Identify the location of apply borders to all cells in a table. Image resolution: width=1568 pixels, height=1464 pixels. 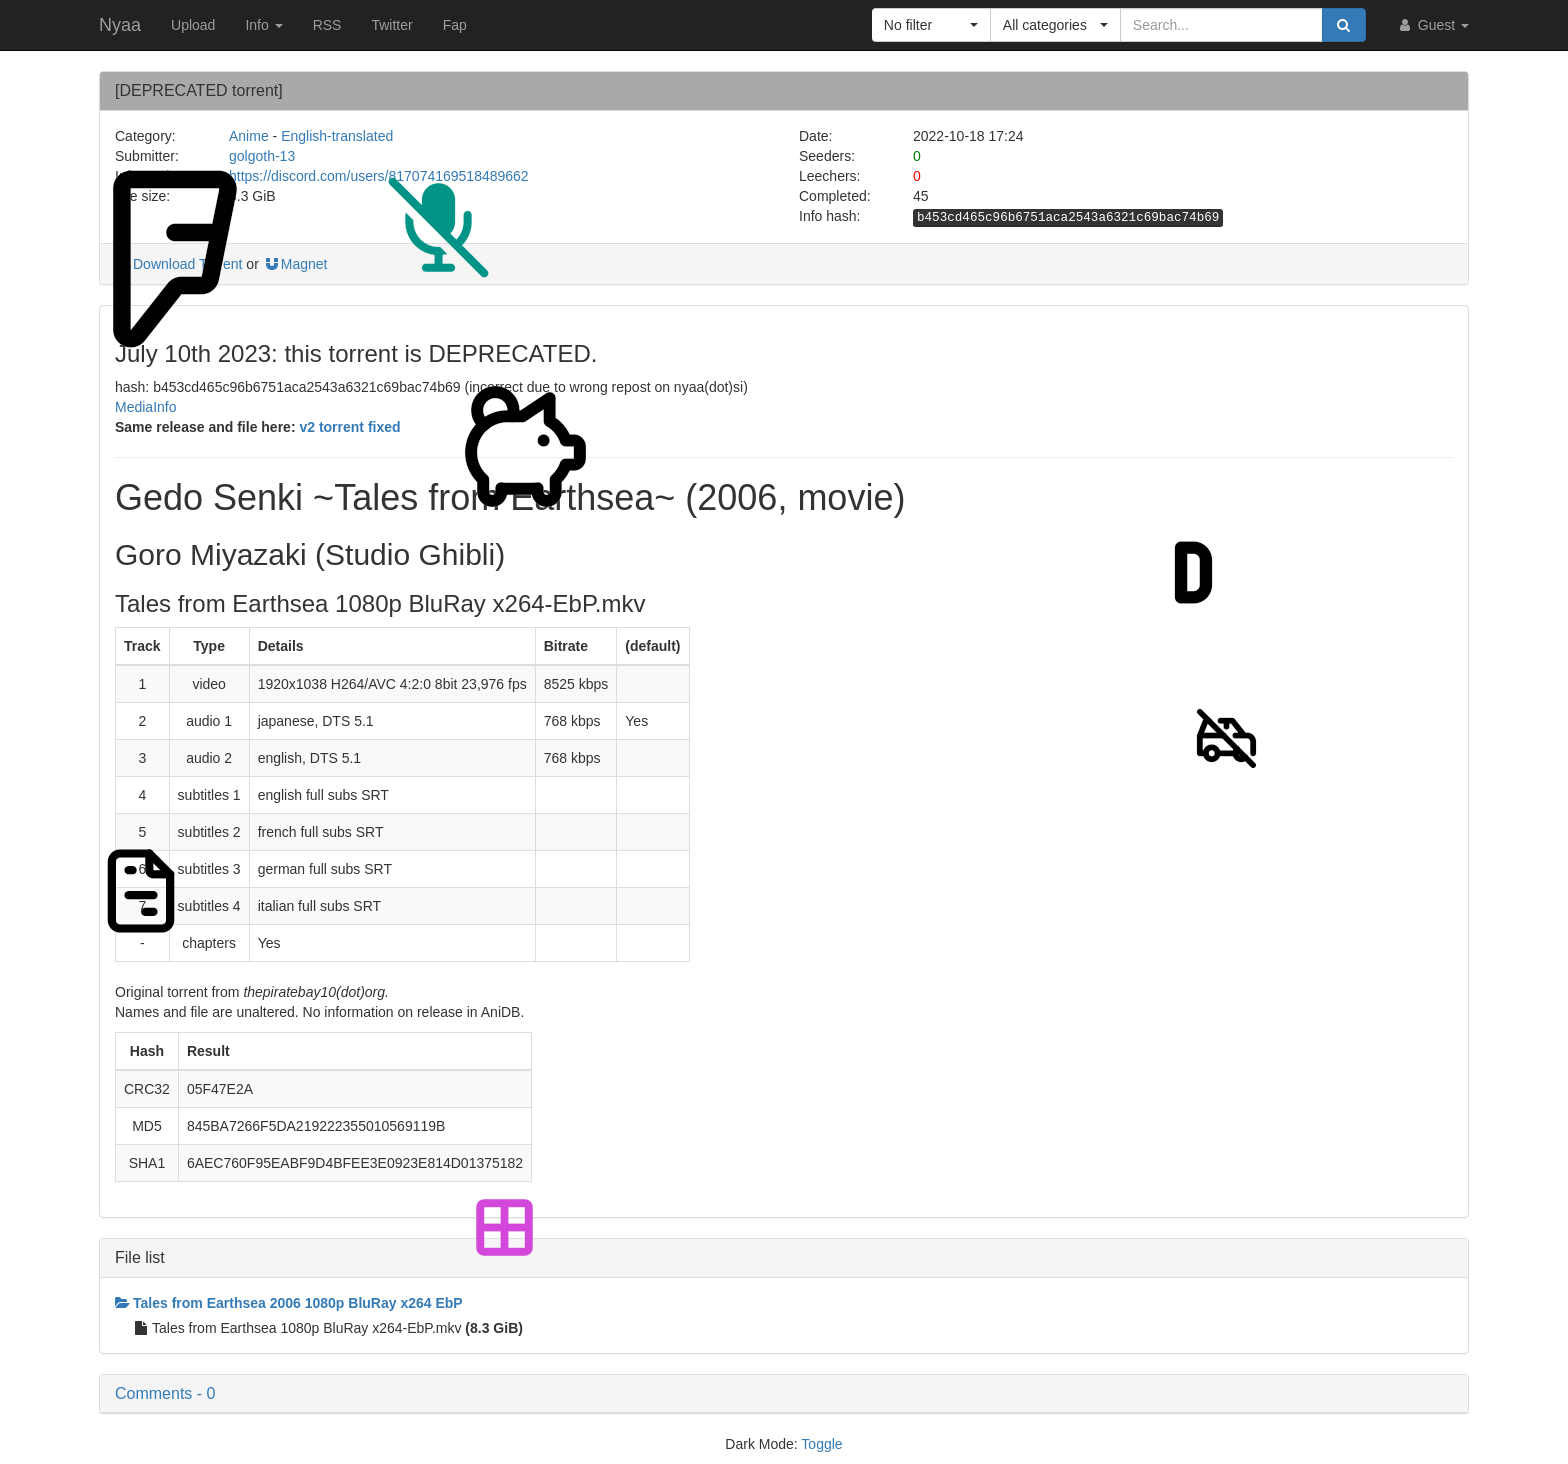
(504, 1227).